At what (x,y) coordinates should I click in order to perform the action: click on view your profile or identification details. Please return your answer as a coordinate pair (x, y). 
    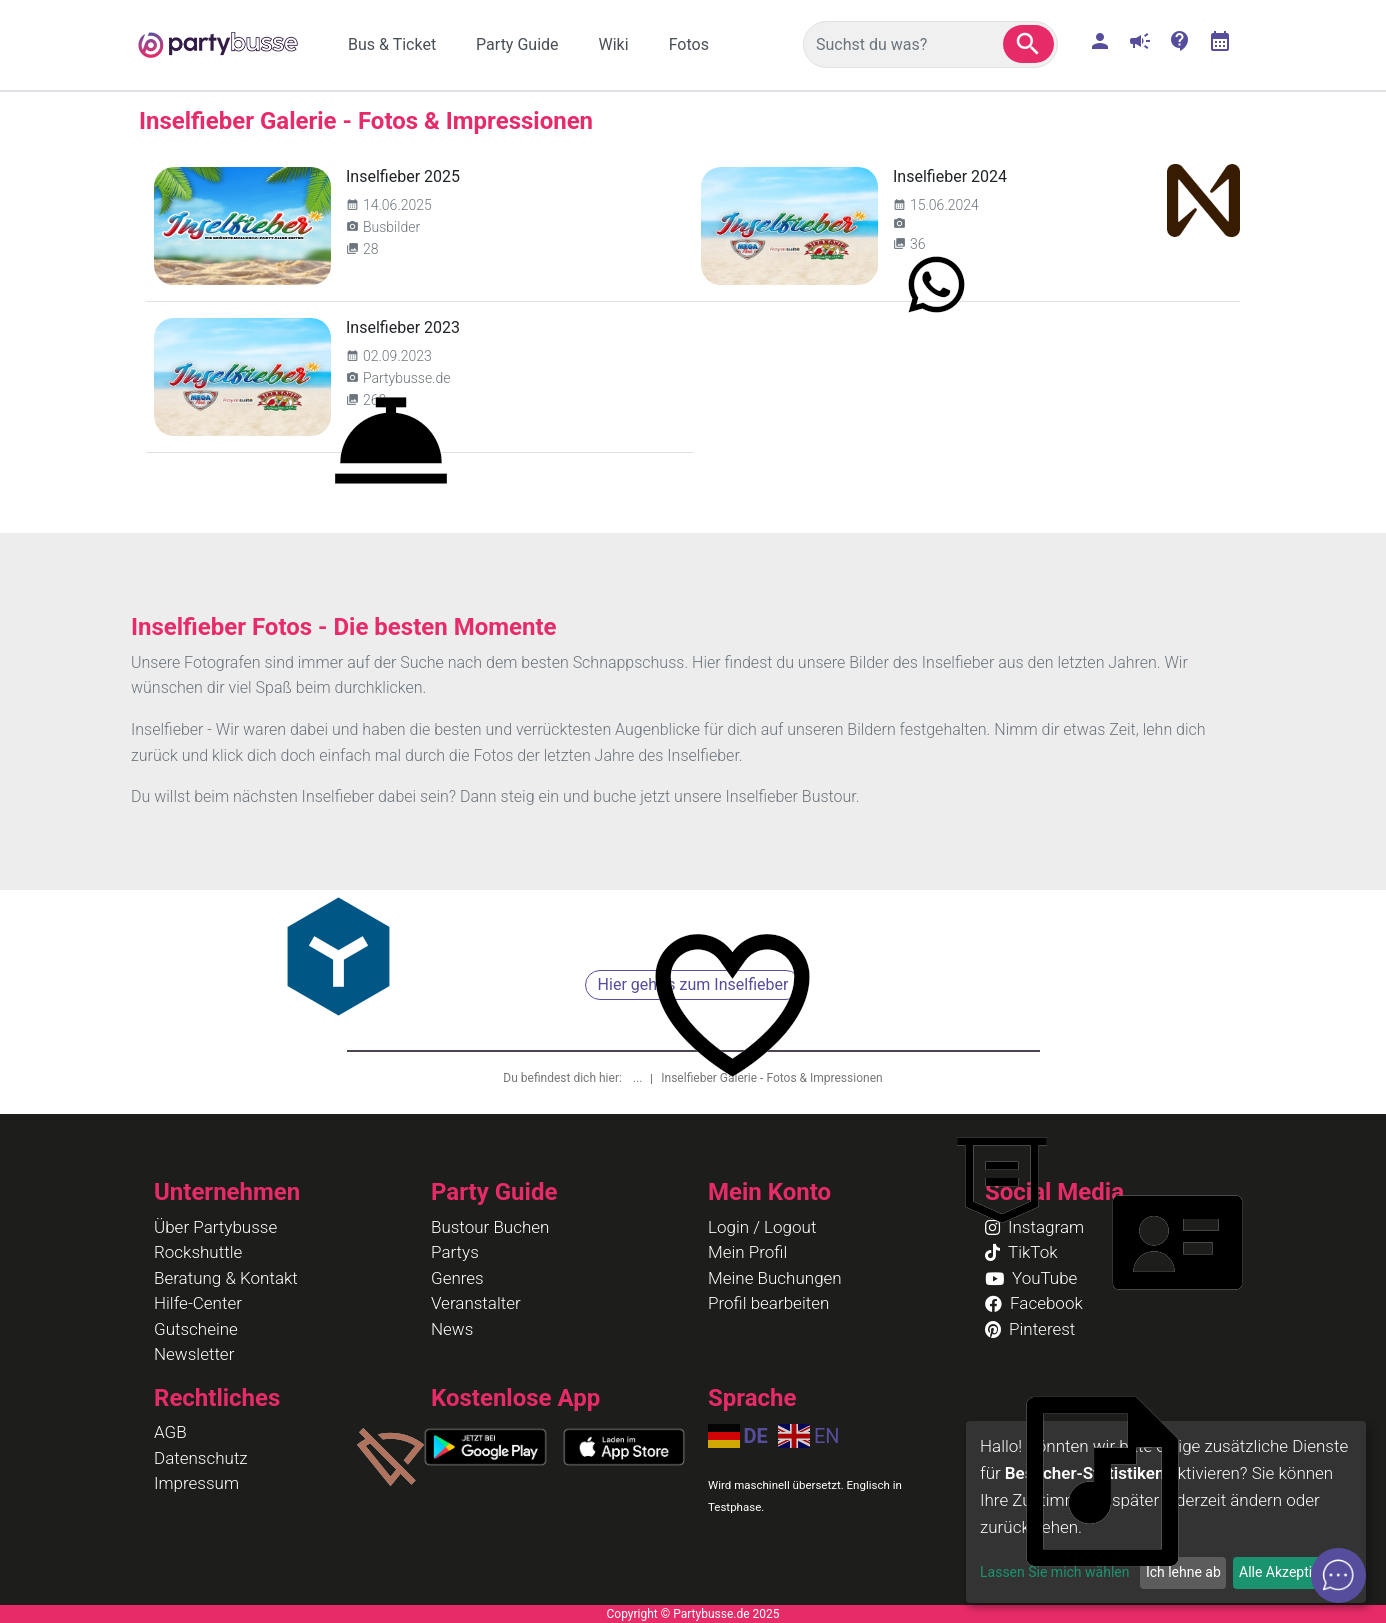
    Looking at the image, I should click on (1177, 1242).